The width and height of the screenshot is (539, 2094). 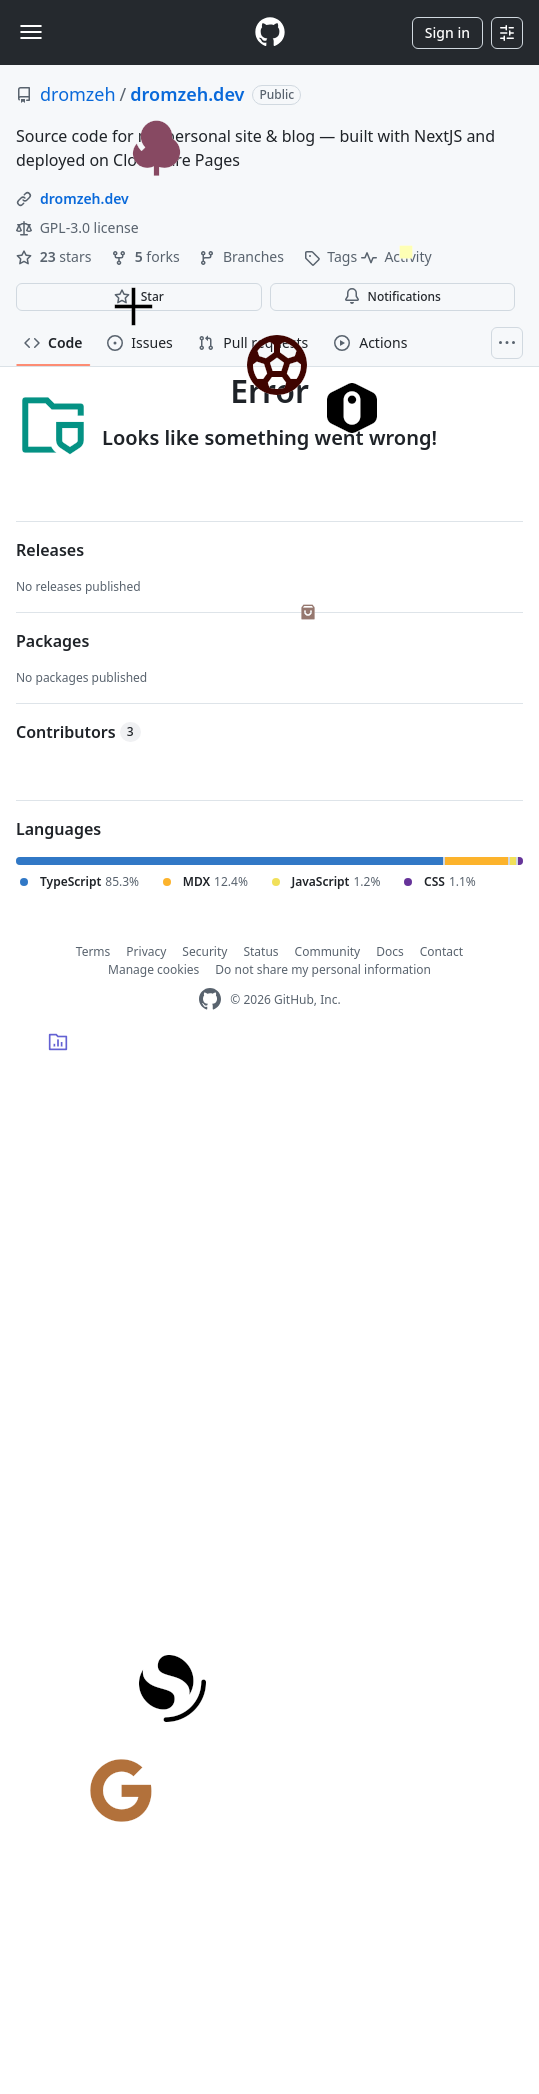 I want to click on open analytics or reports folder, so click(x=58, y=1042).